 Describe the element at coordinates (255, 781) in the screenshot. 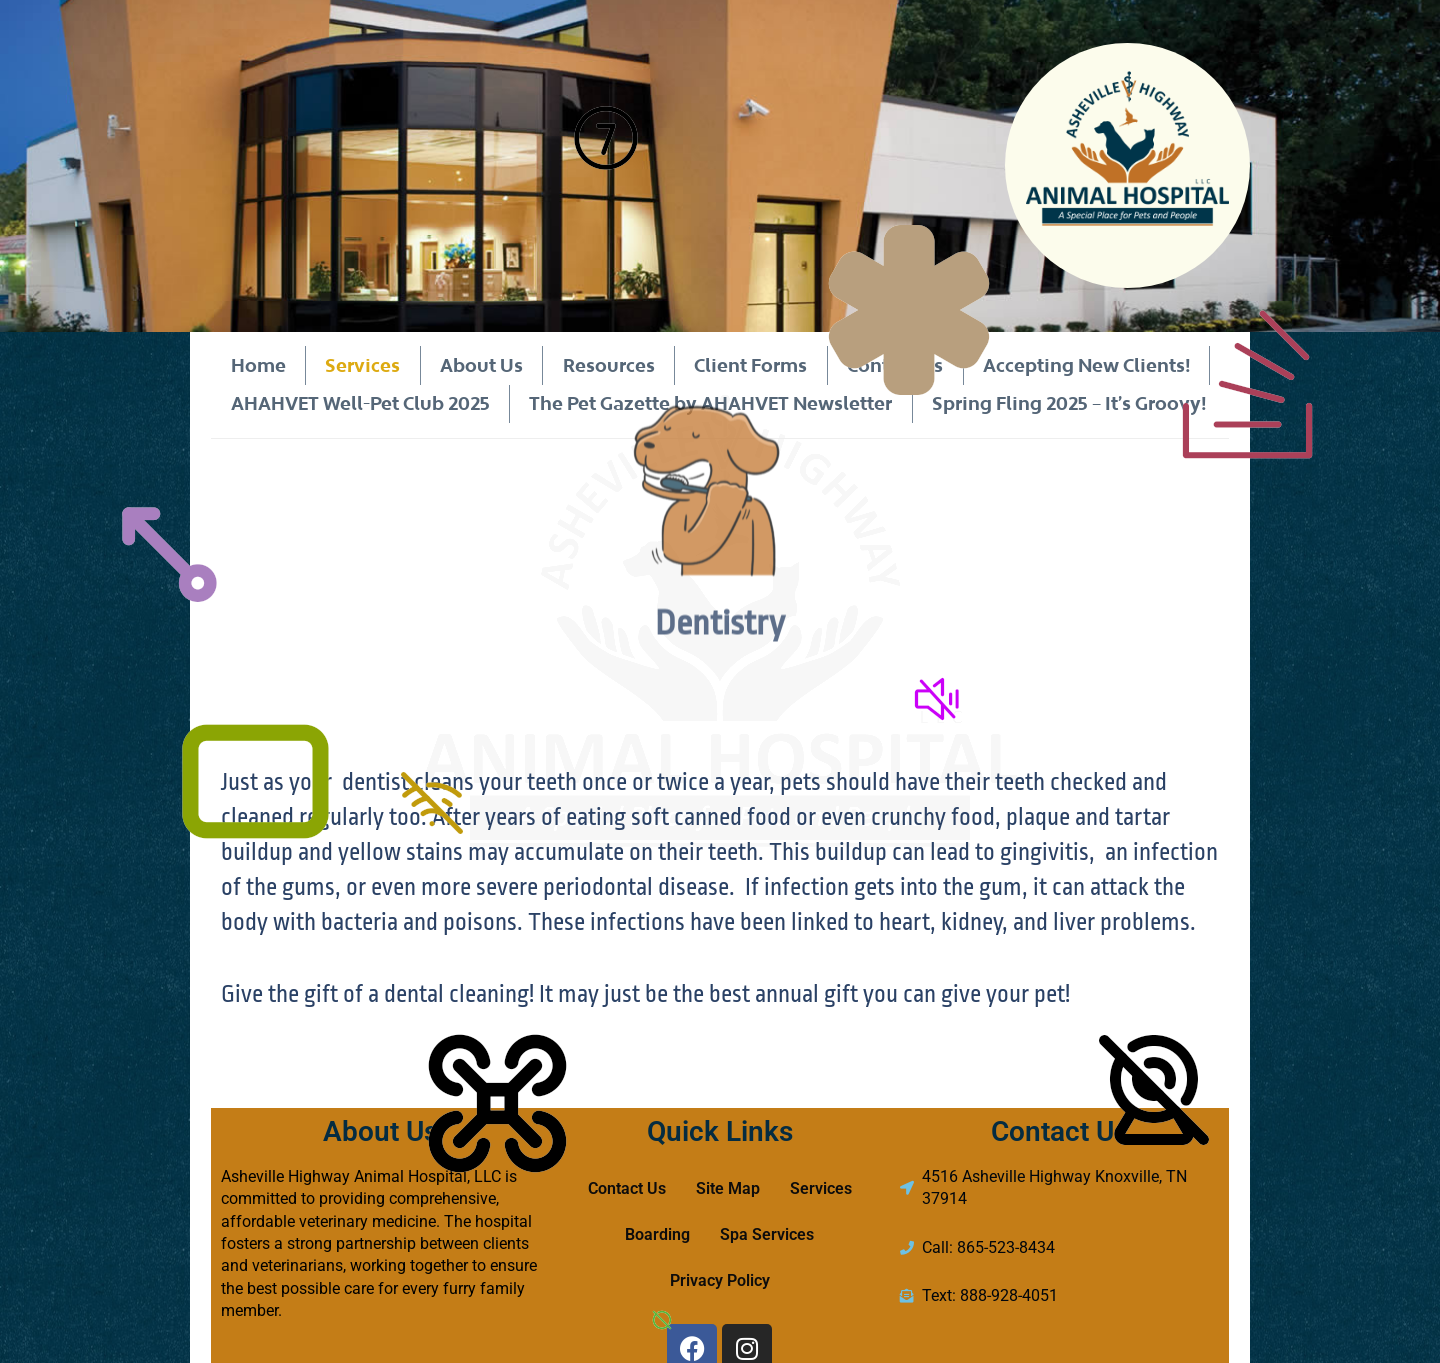

I see `switch to landscape orientation` at that location.